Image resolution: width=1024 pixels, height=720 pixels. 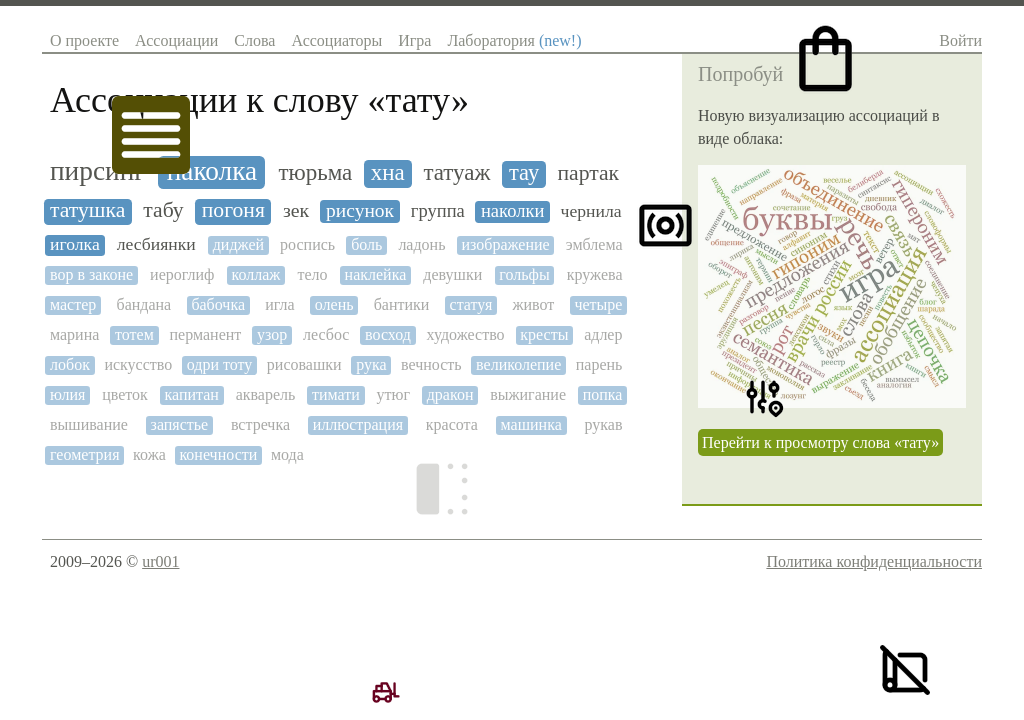 What do you see at coordinates (385, 692) in the screenshot?
I see `access warehouse or inventory management` at bounding box center [385, 692].